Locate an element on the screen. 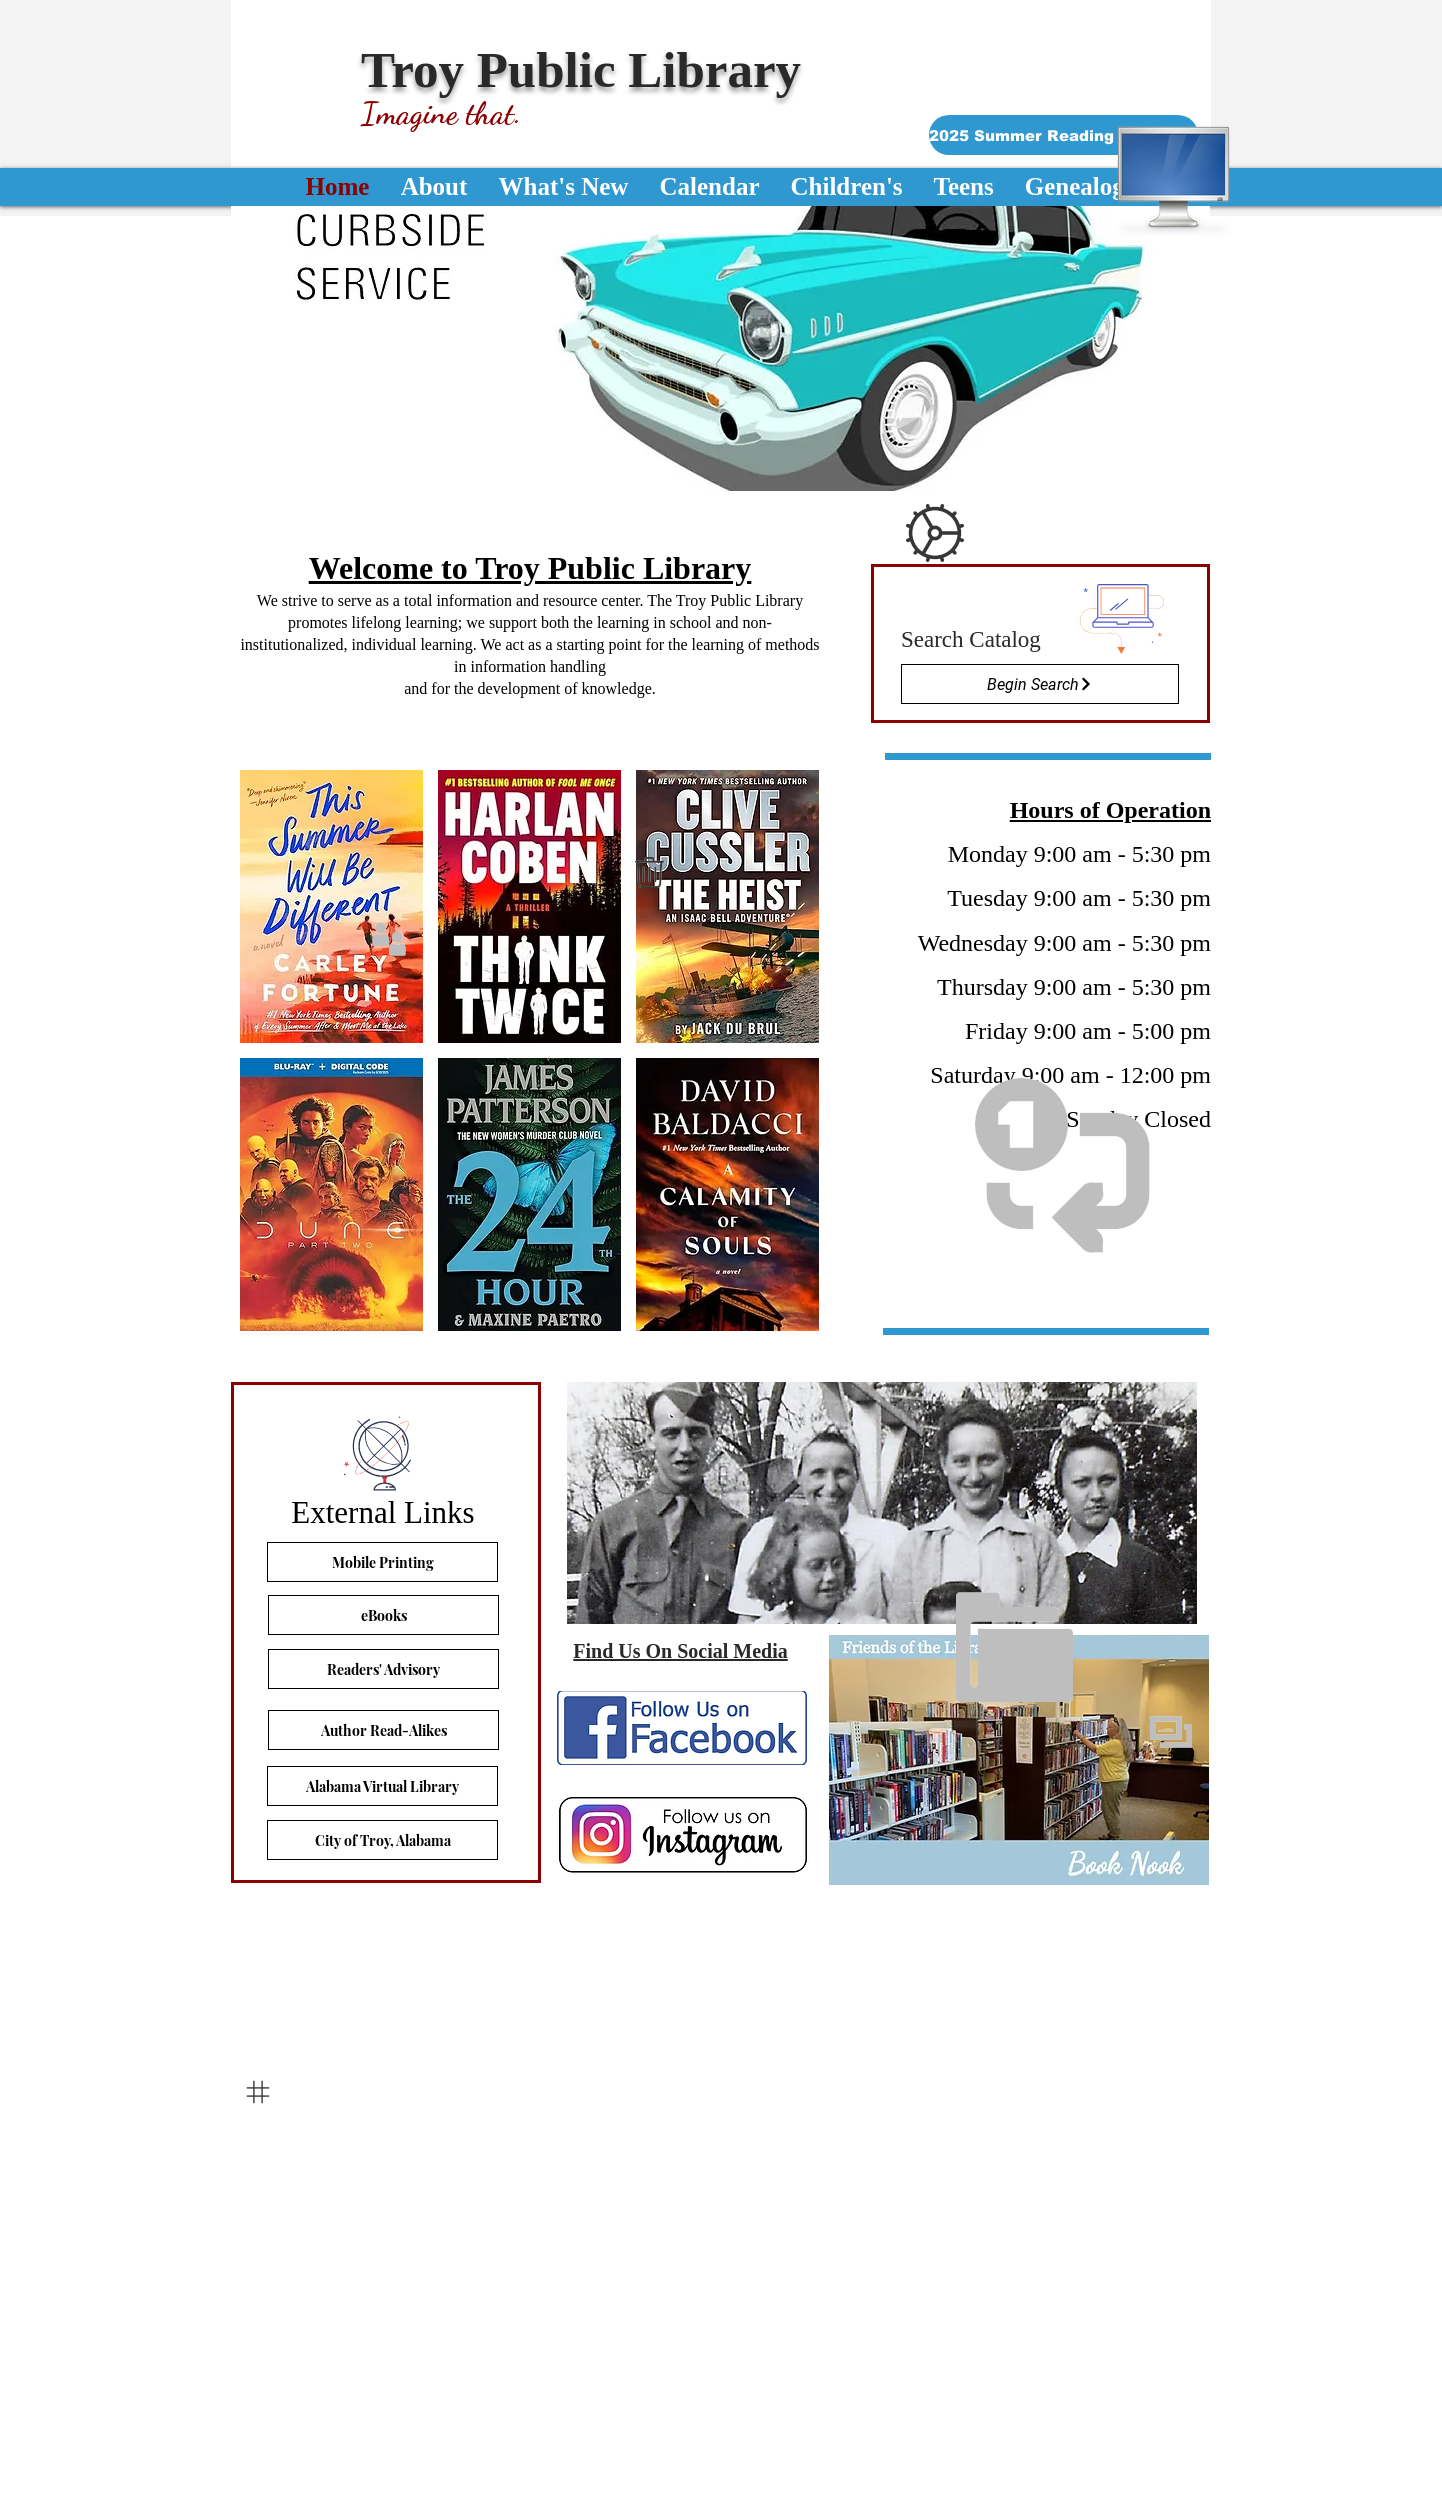 The image size is (1442, 2519). clear file history is located at coordinates (650, 872).